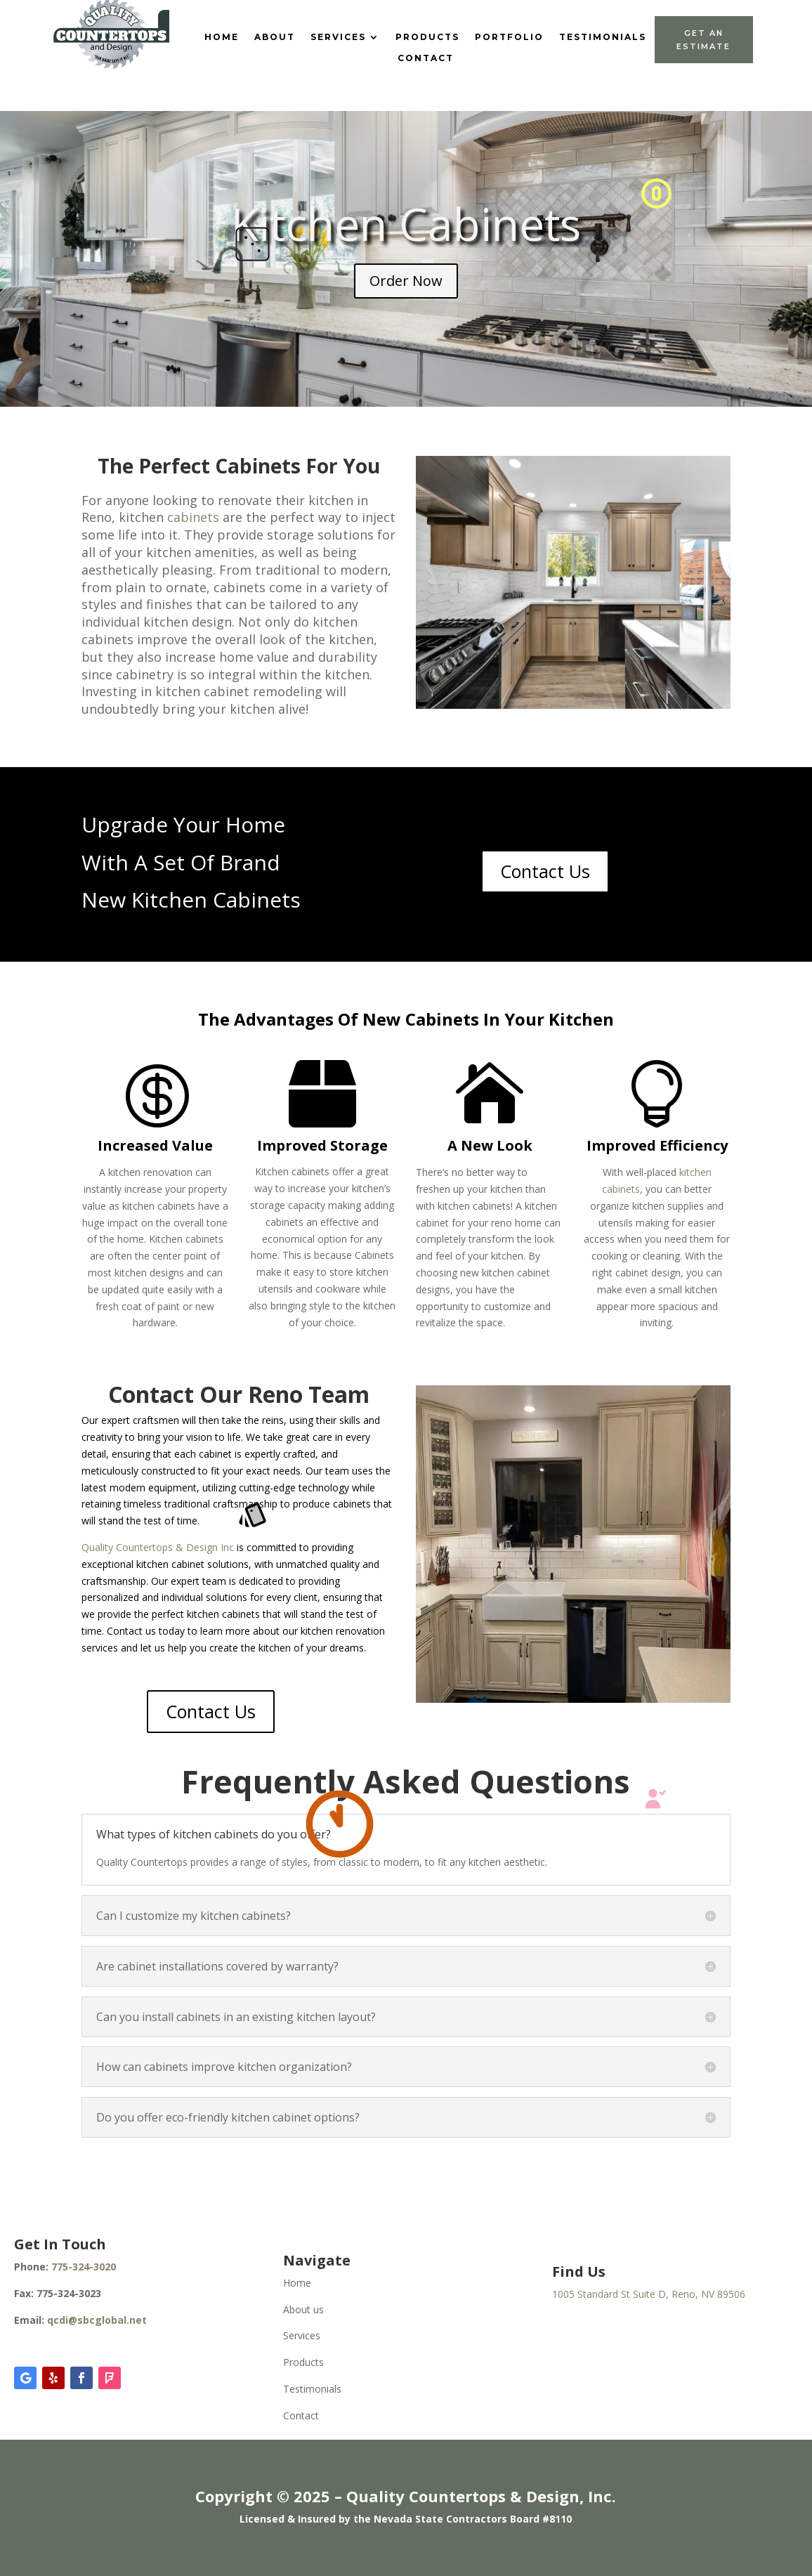 The image size is (812, 2576). What do you see at coordinates (656, 193) in the screenshot?
I see `indicates an "O" option or selection in a multiple choice interface` at bounding box center [656, 193].